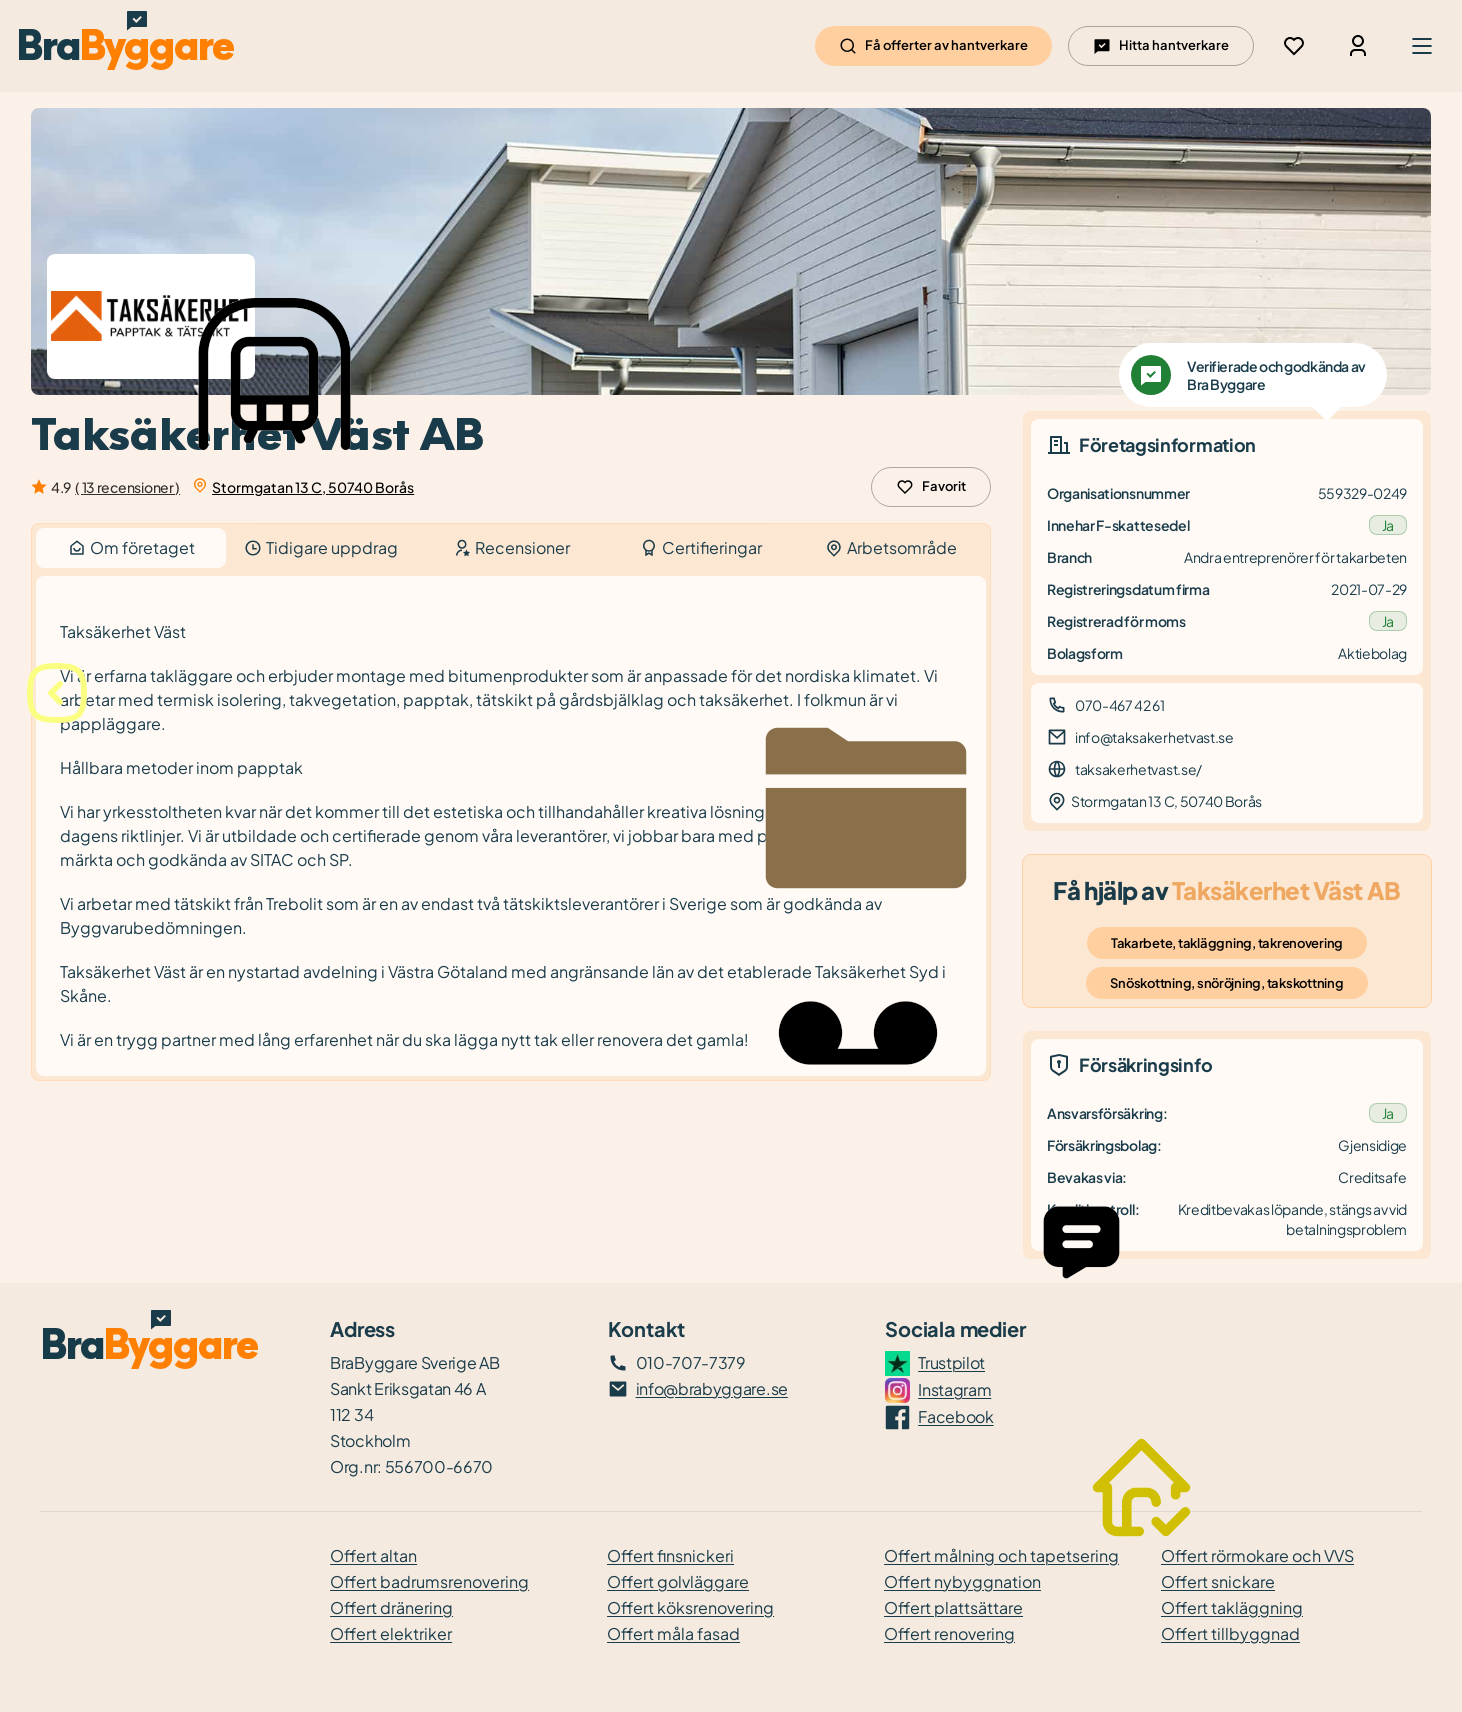  What do you see at coordinates (1141, 1487) in the screenshot?
I see `home address verified or confirmed` at bounding box center [1141, 1487].